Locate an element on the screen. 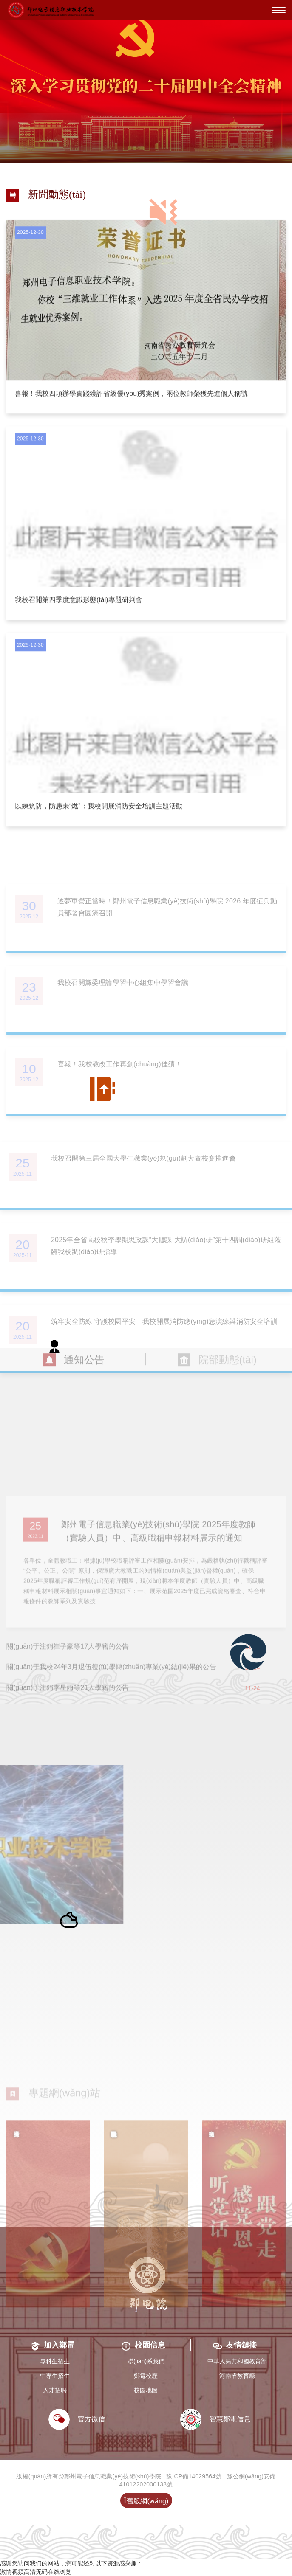  indicates partly cloudy night weather conditions is located at coordinates (69, 1921).